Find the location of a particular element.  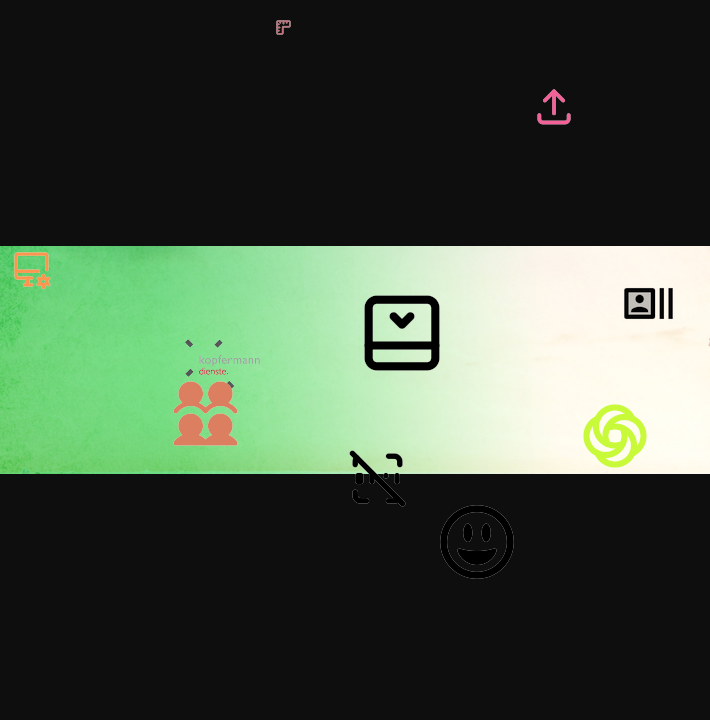

view recently contacted people is located at coordinates (648, 303).